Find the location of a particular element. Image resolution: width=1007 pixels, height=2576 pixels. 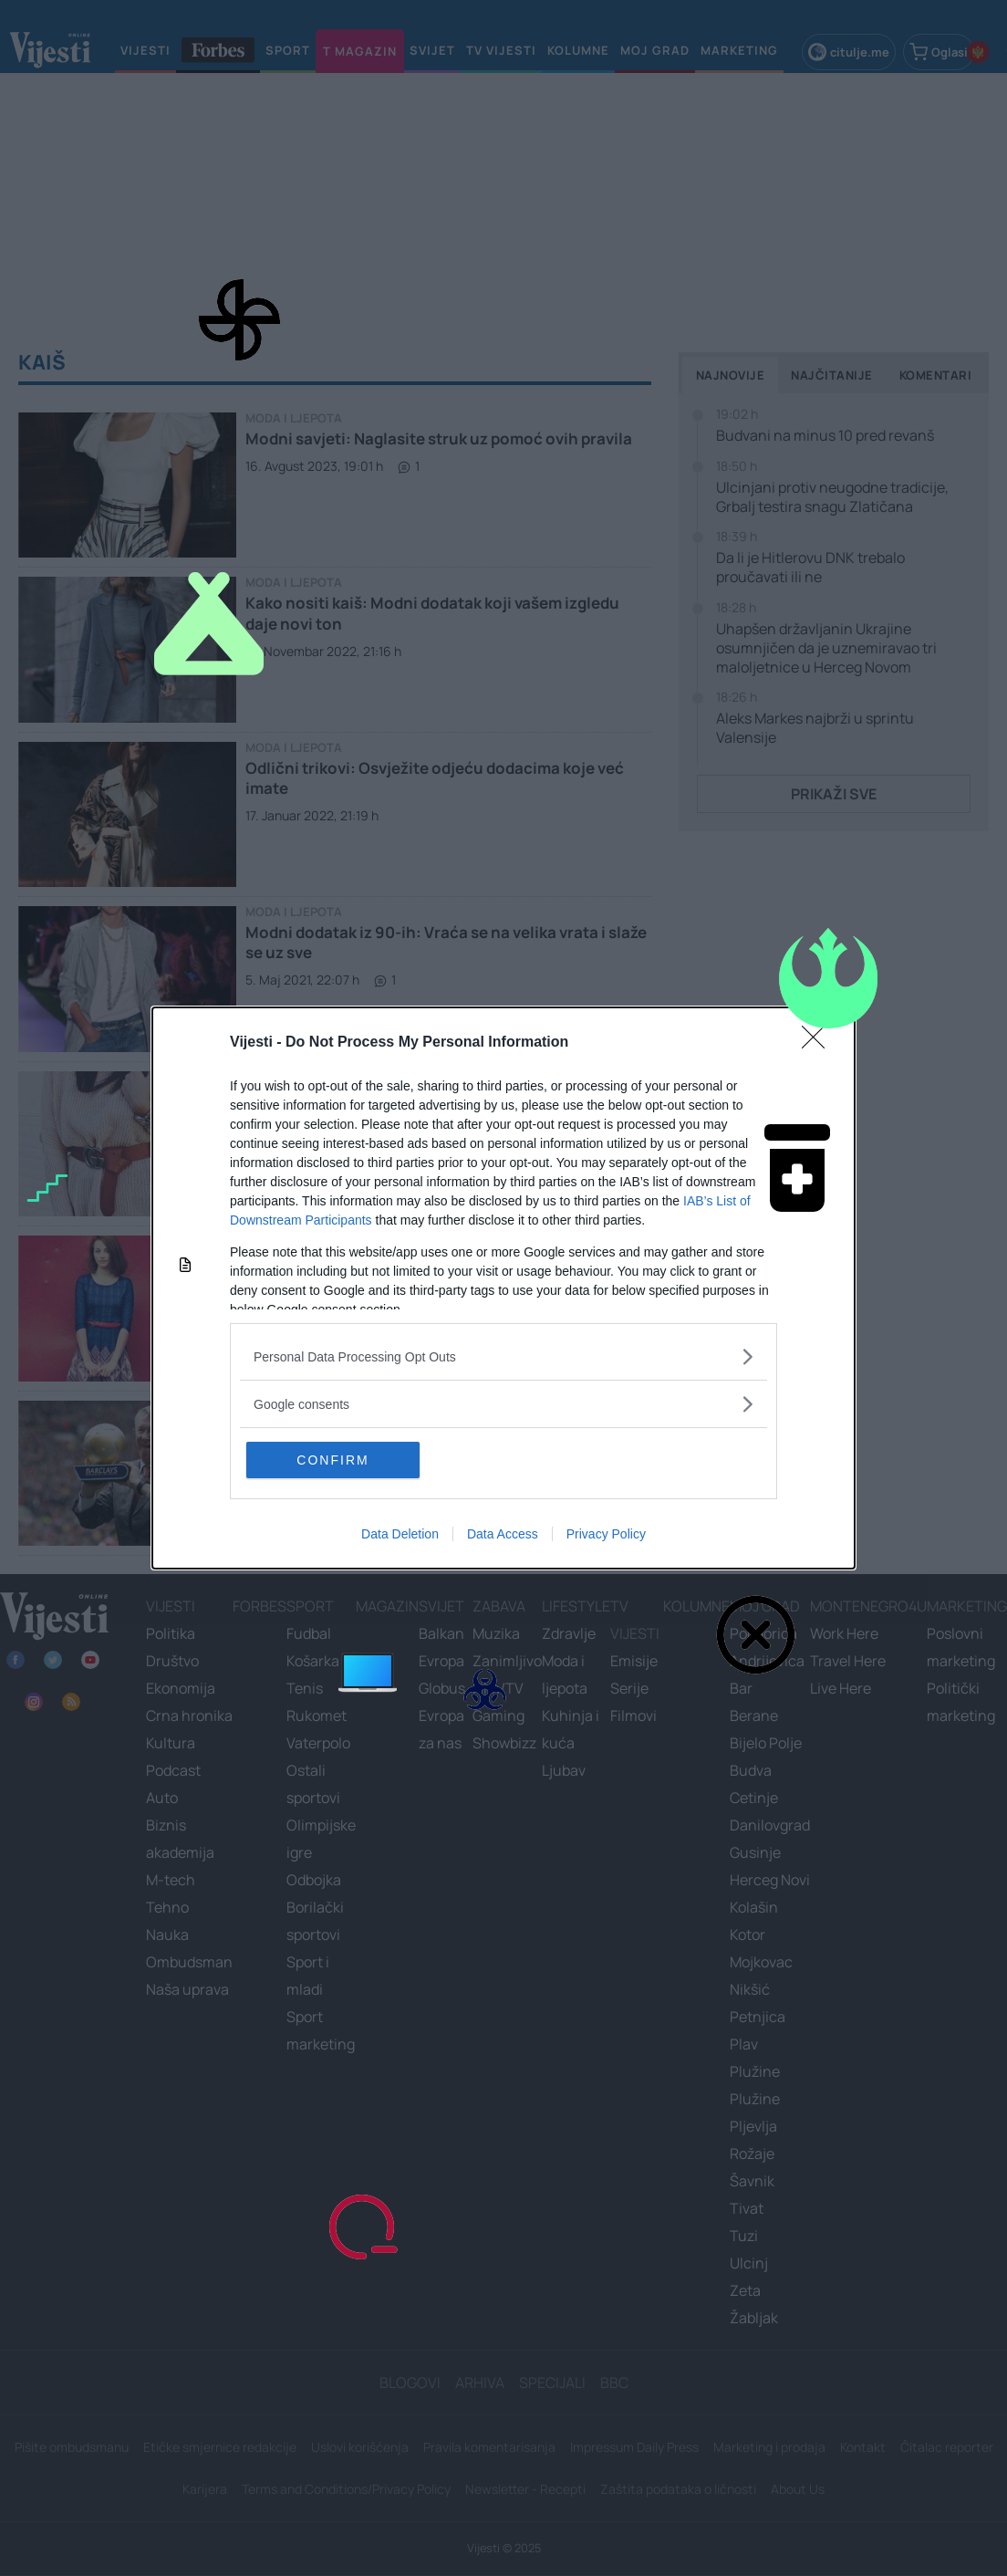

remove item from a list or collection is located at coordinates (361, 2227).